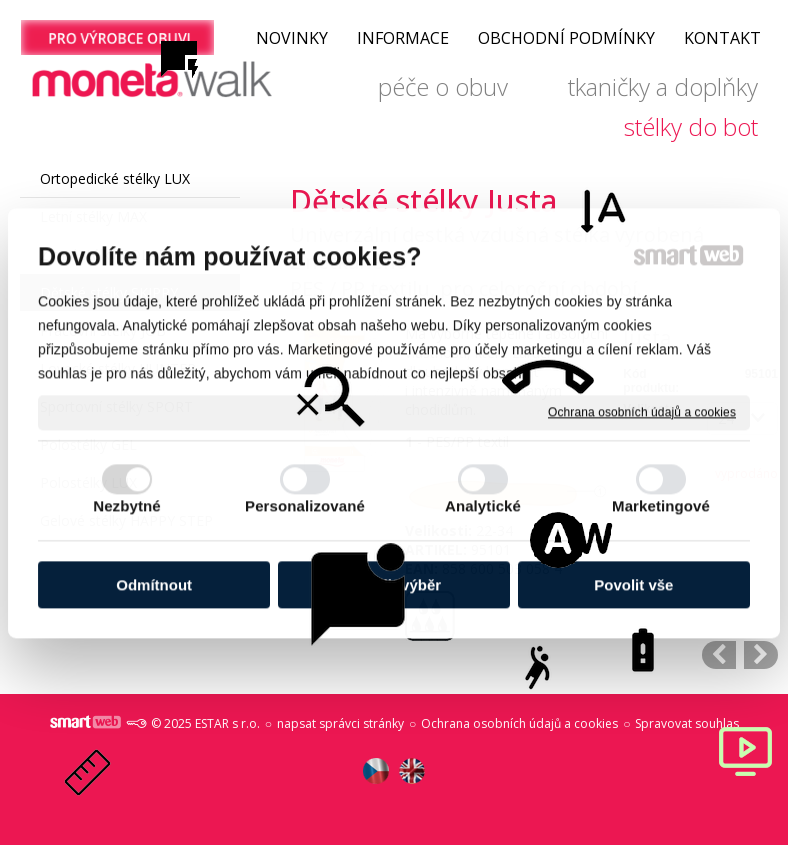 Image resolution: width=788 pixels, height=845 pixels. Describe the element at coordinates (572, 540) in the screenshot. I see `toggle automatic white balance` at that location.